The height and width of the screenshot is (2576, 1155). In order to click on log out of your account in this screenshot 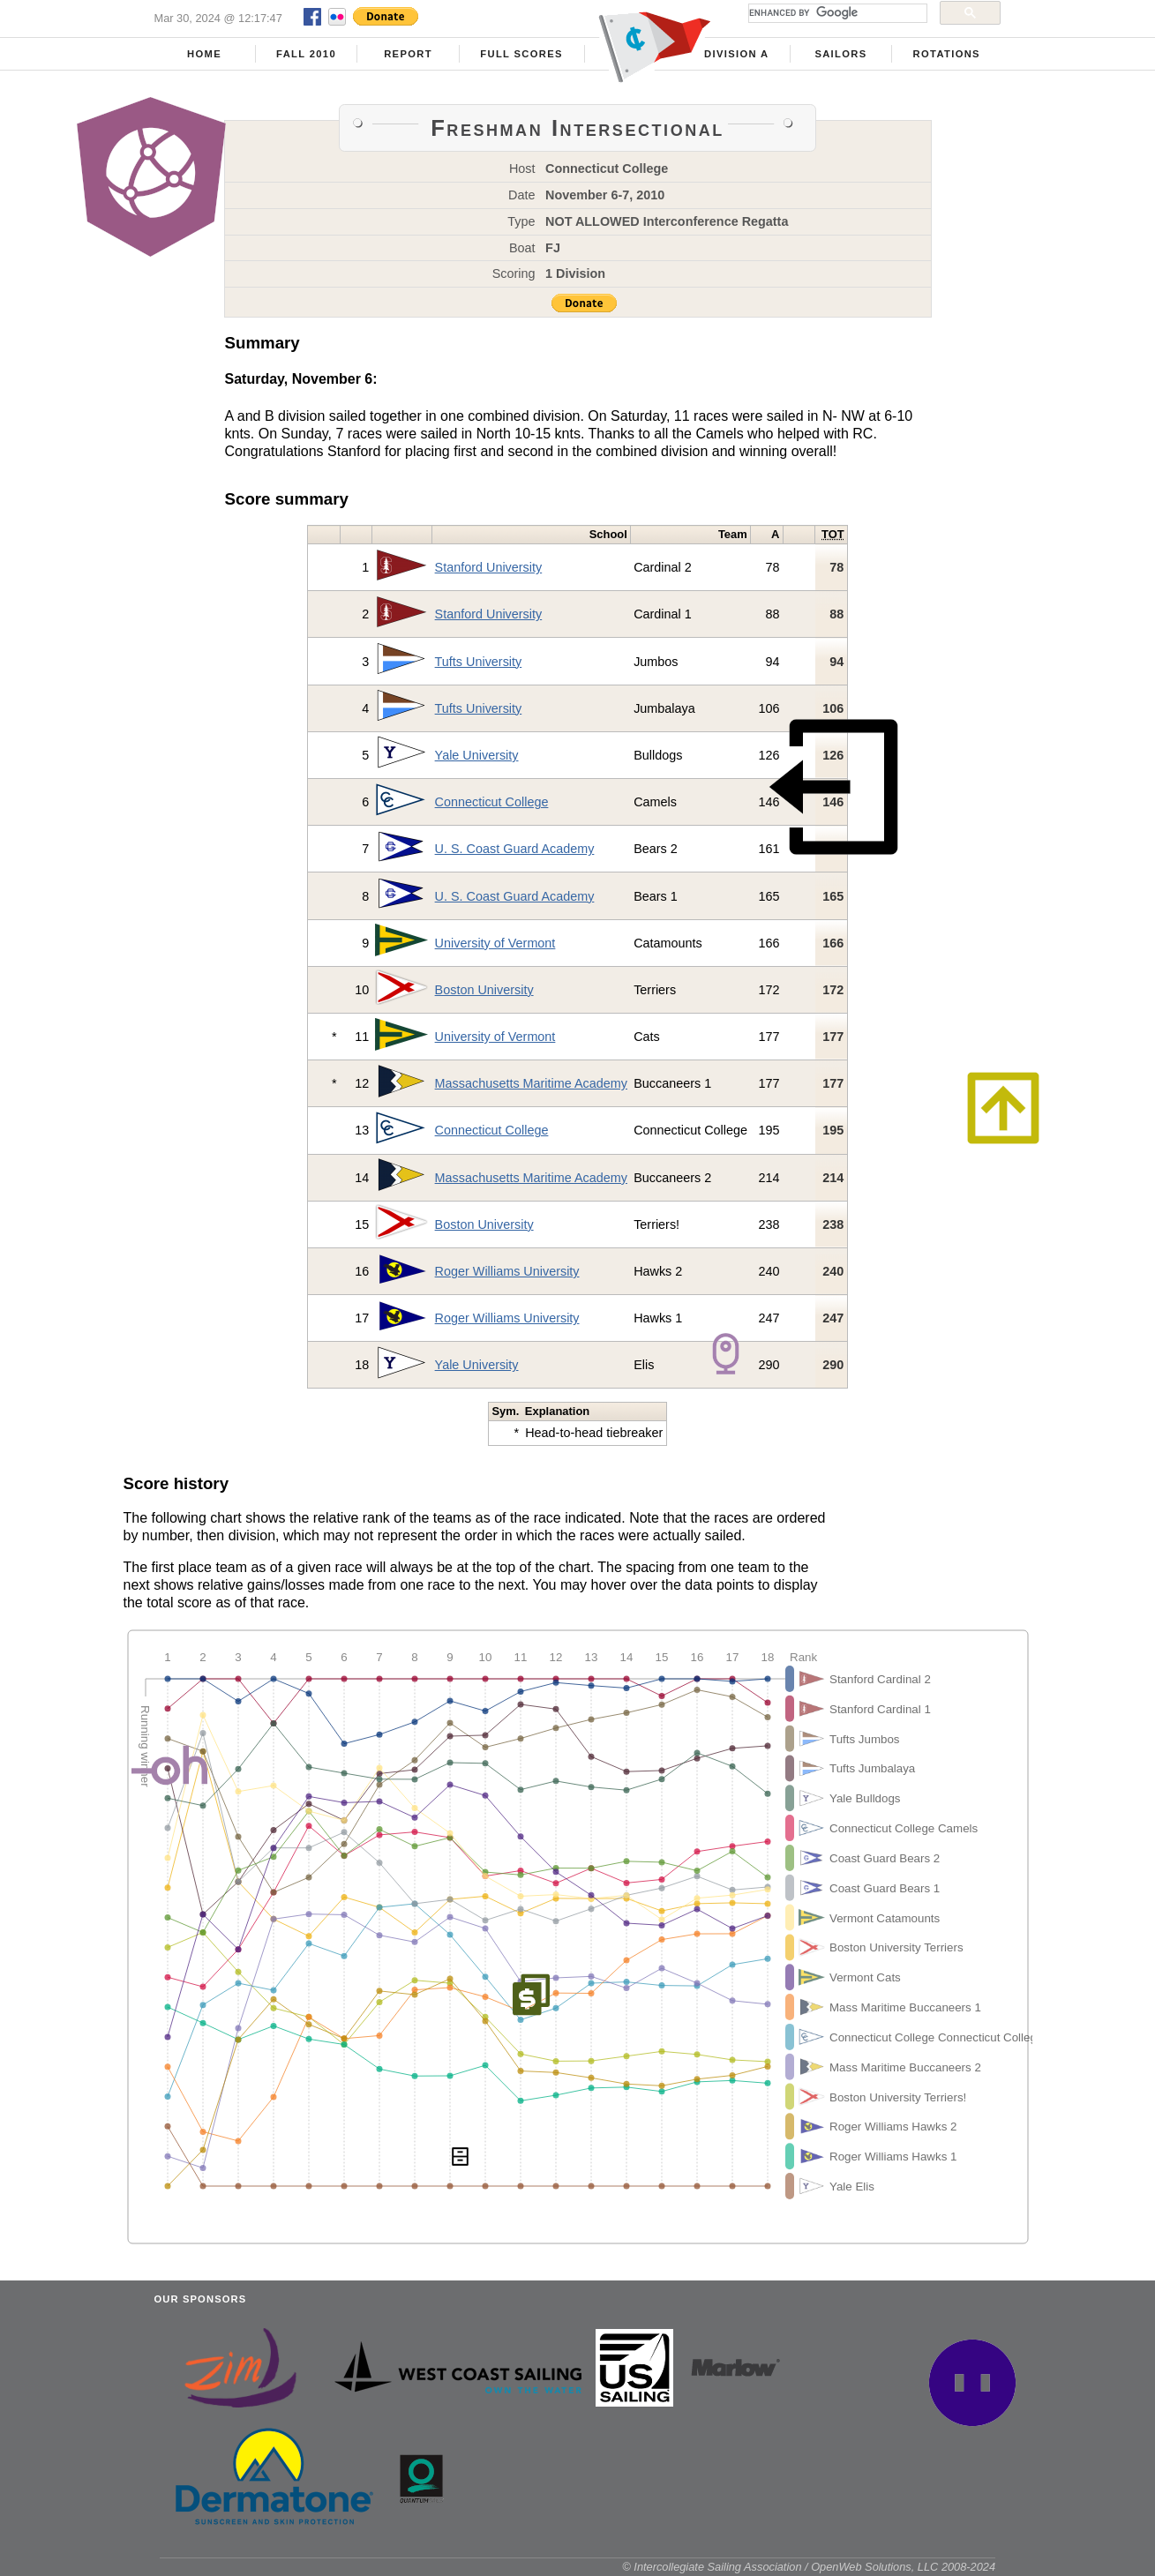, I will do `click(844, 787)`.